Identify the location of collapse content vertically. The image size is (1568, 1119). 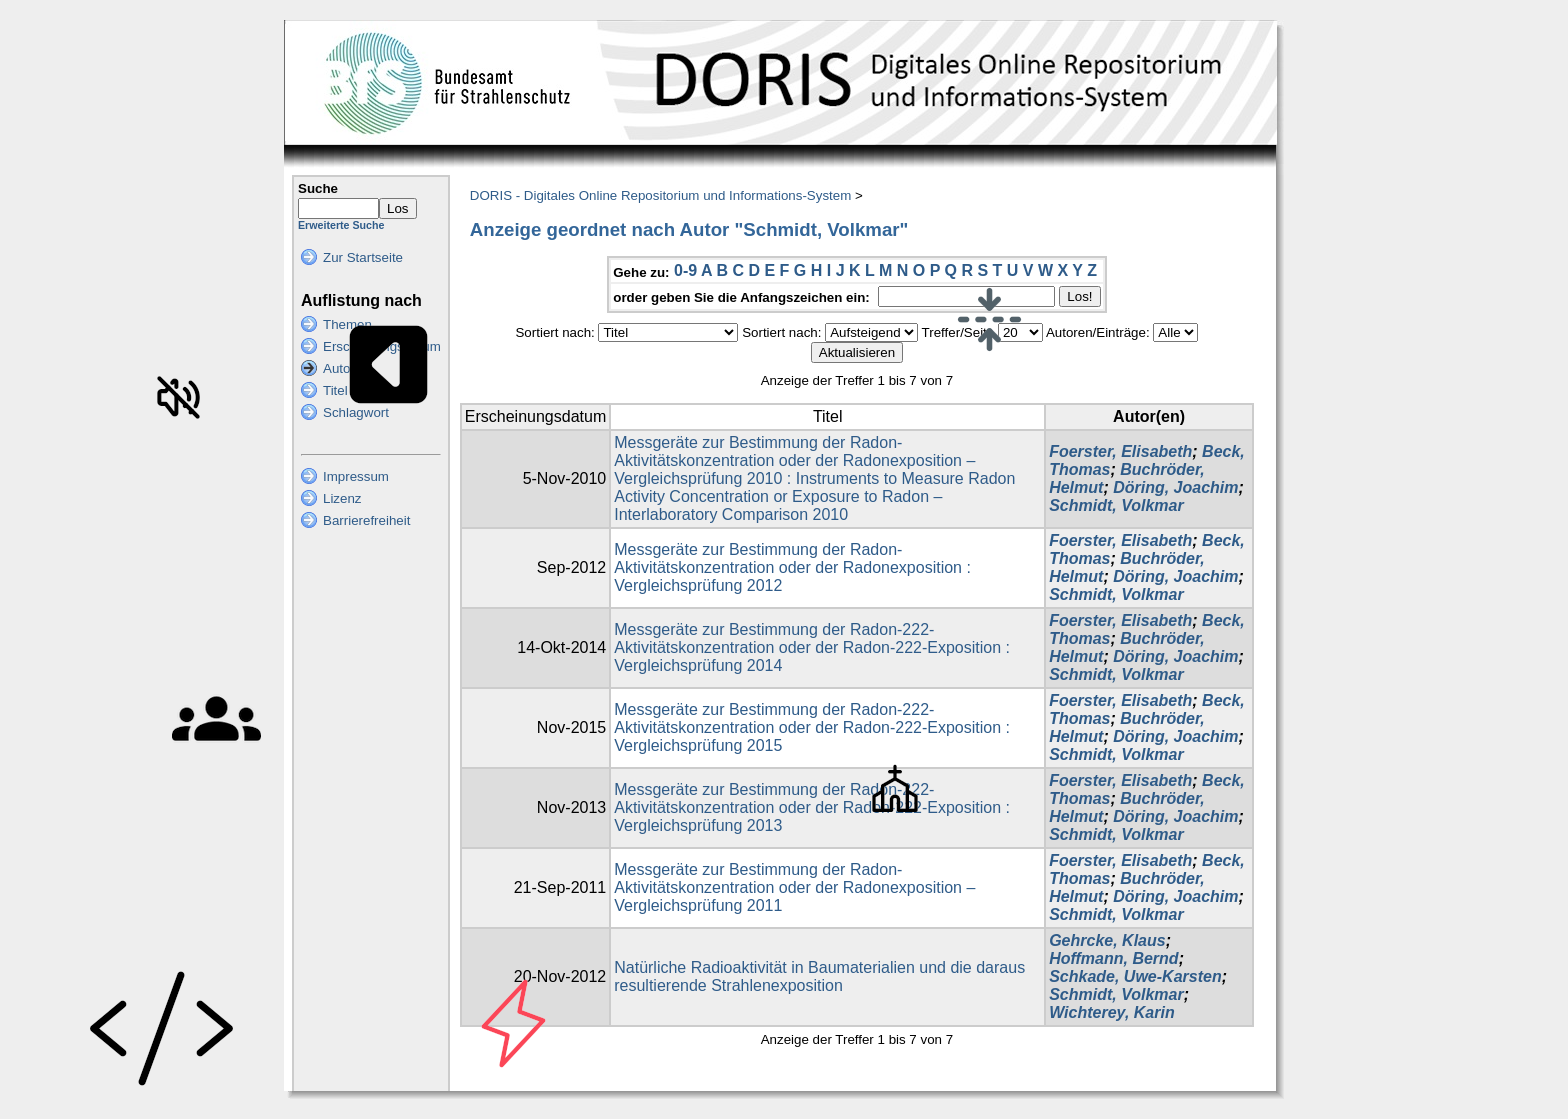
(989, 319).